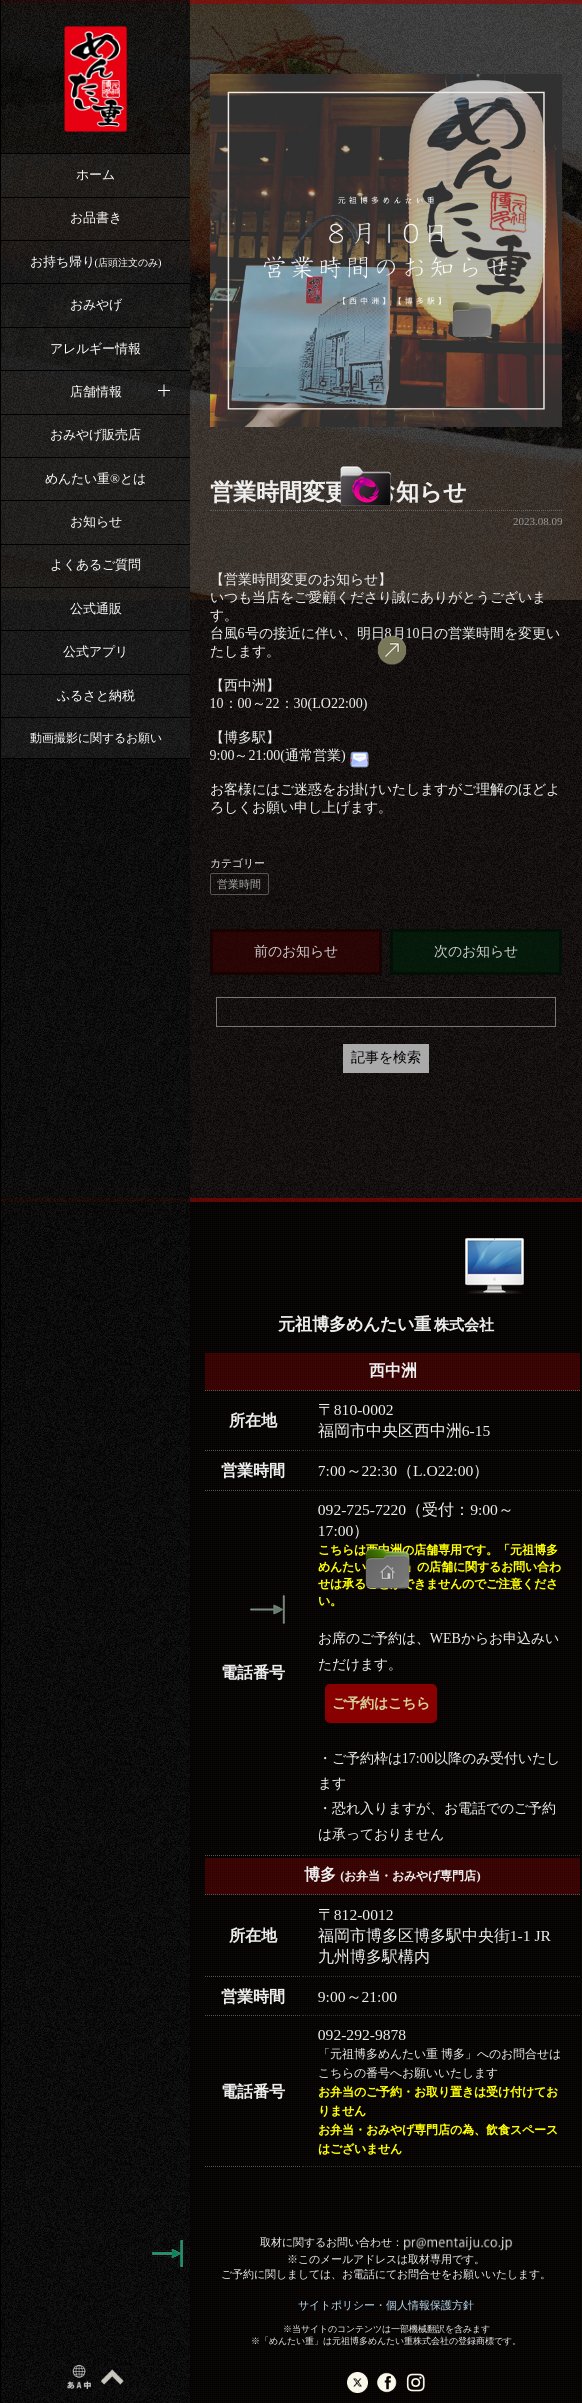 The image size is (582, 2403). What do you see at coordinates (494, 1265) in the screenshot?
I see `represents an iMac computer in system settings` at bounding box center [494, 1265].